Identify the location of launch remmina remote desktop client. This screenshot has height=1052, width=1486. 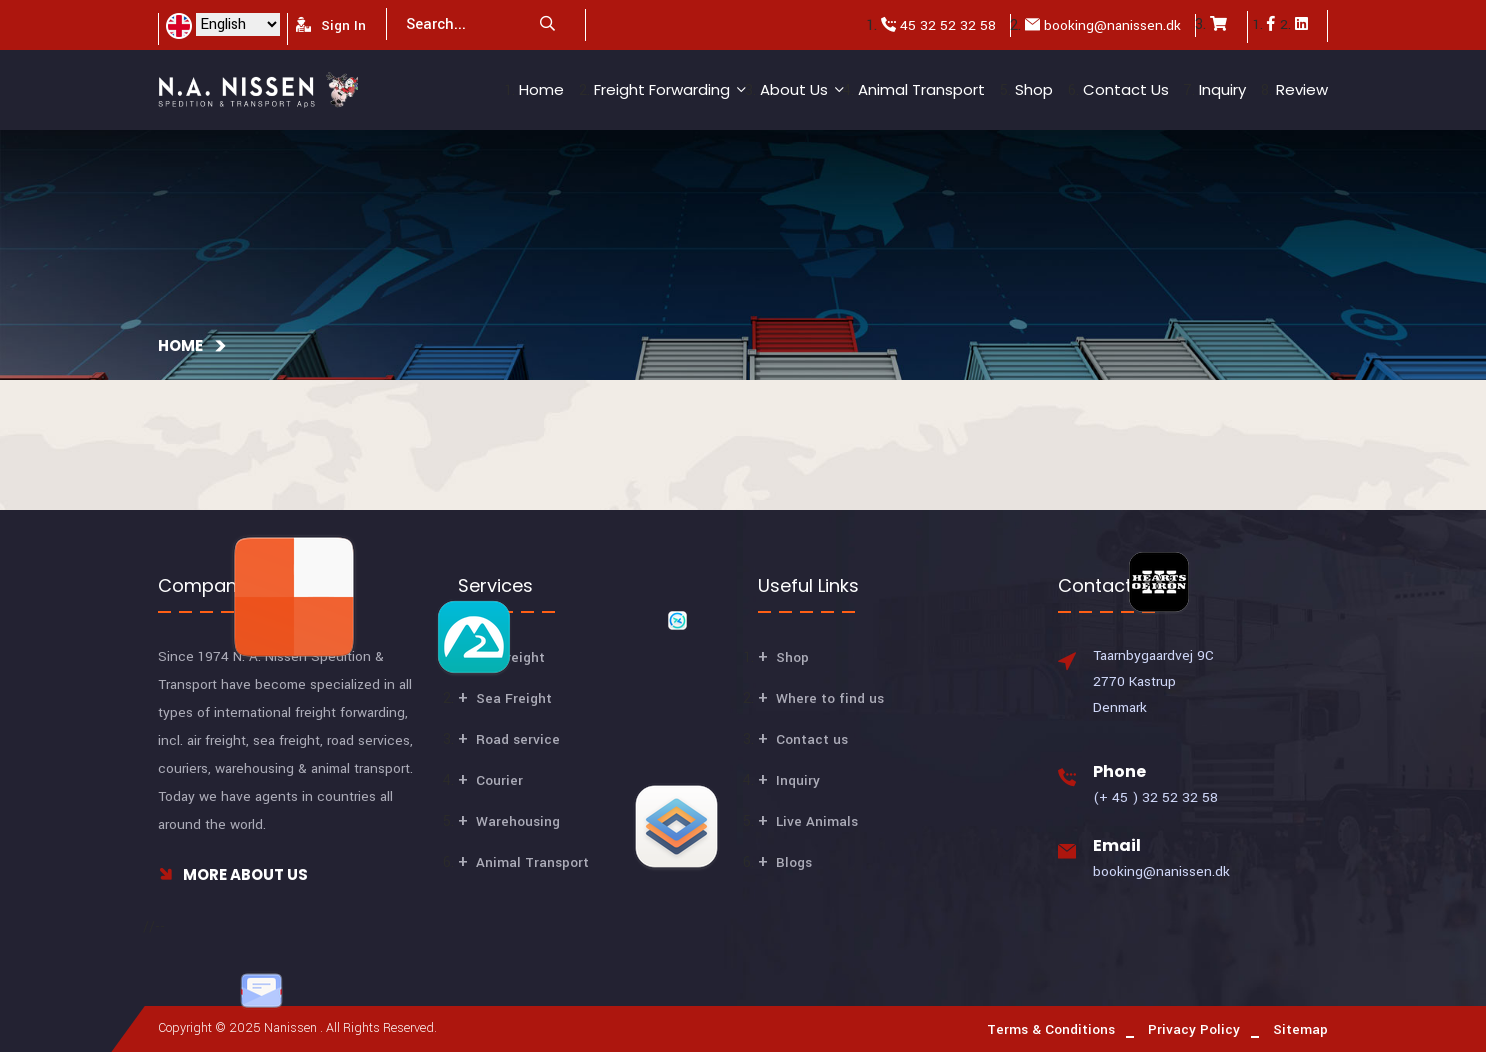
(677, 620).